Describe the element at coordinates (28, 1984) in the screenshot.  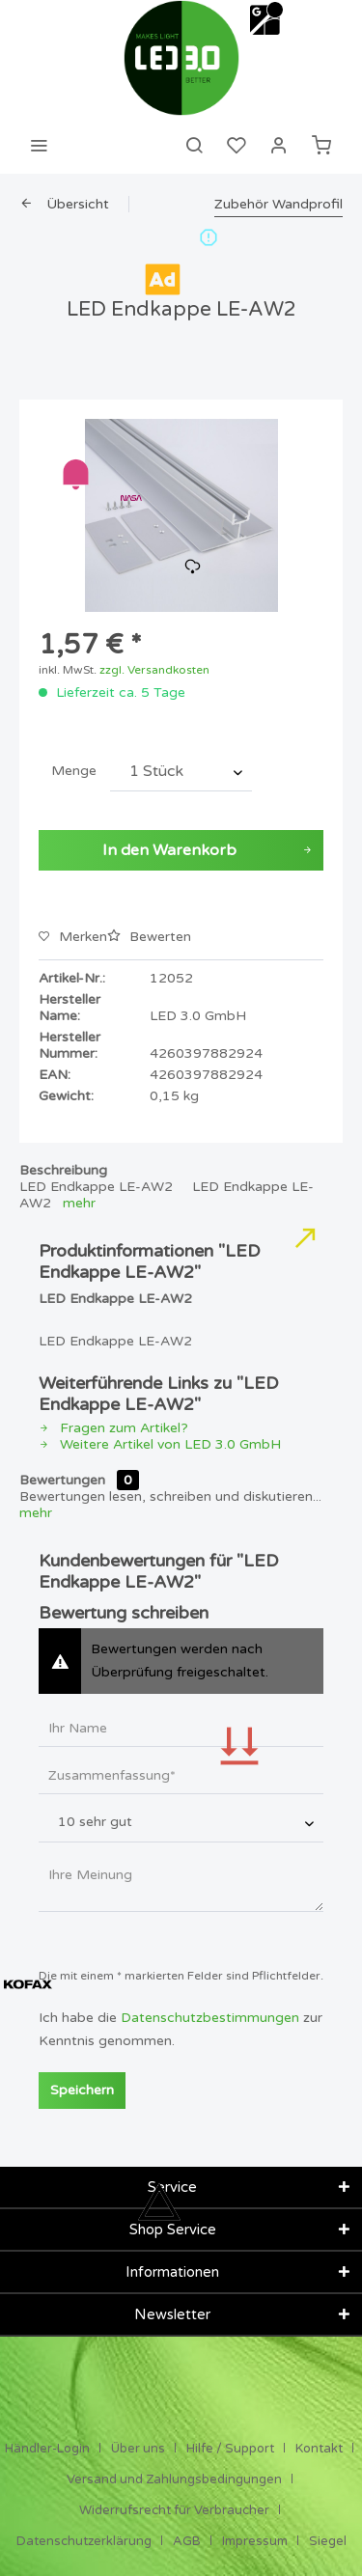
I see `Kofax company logo` at that location.